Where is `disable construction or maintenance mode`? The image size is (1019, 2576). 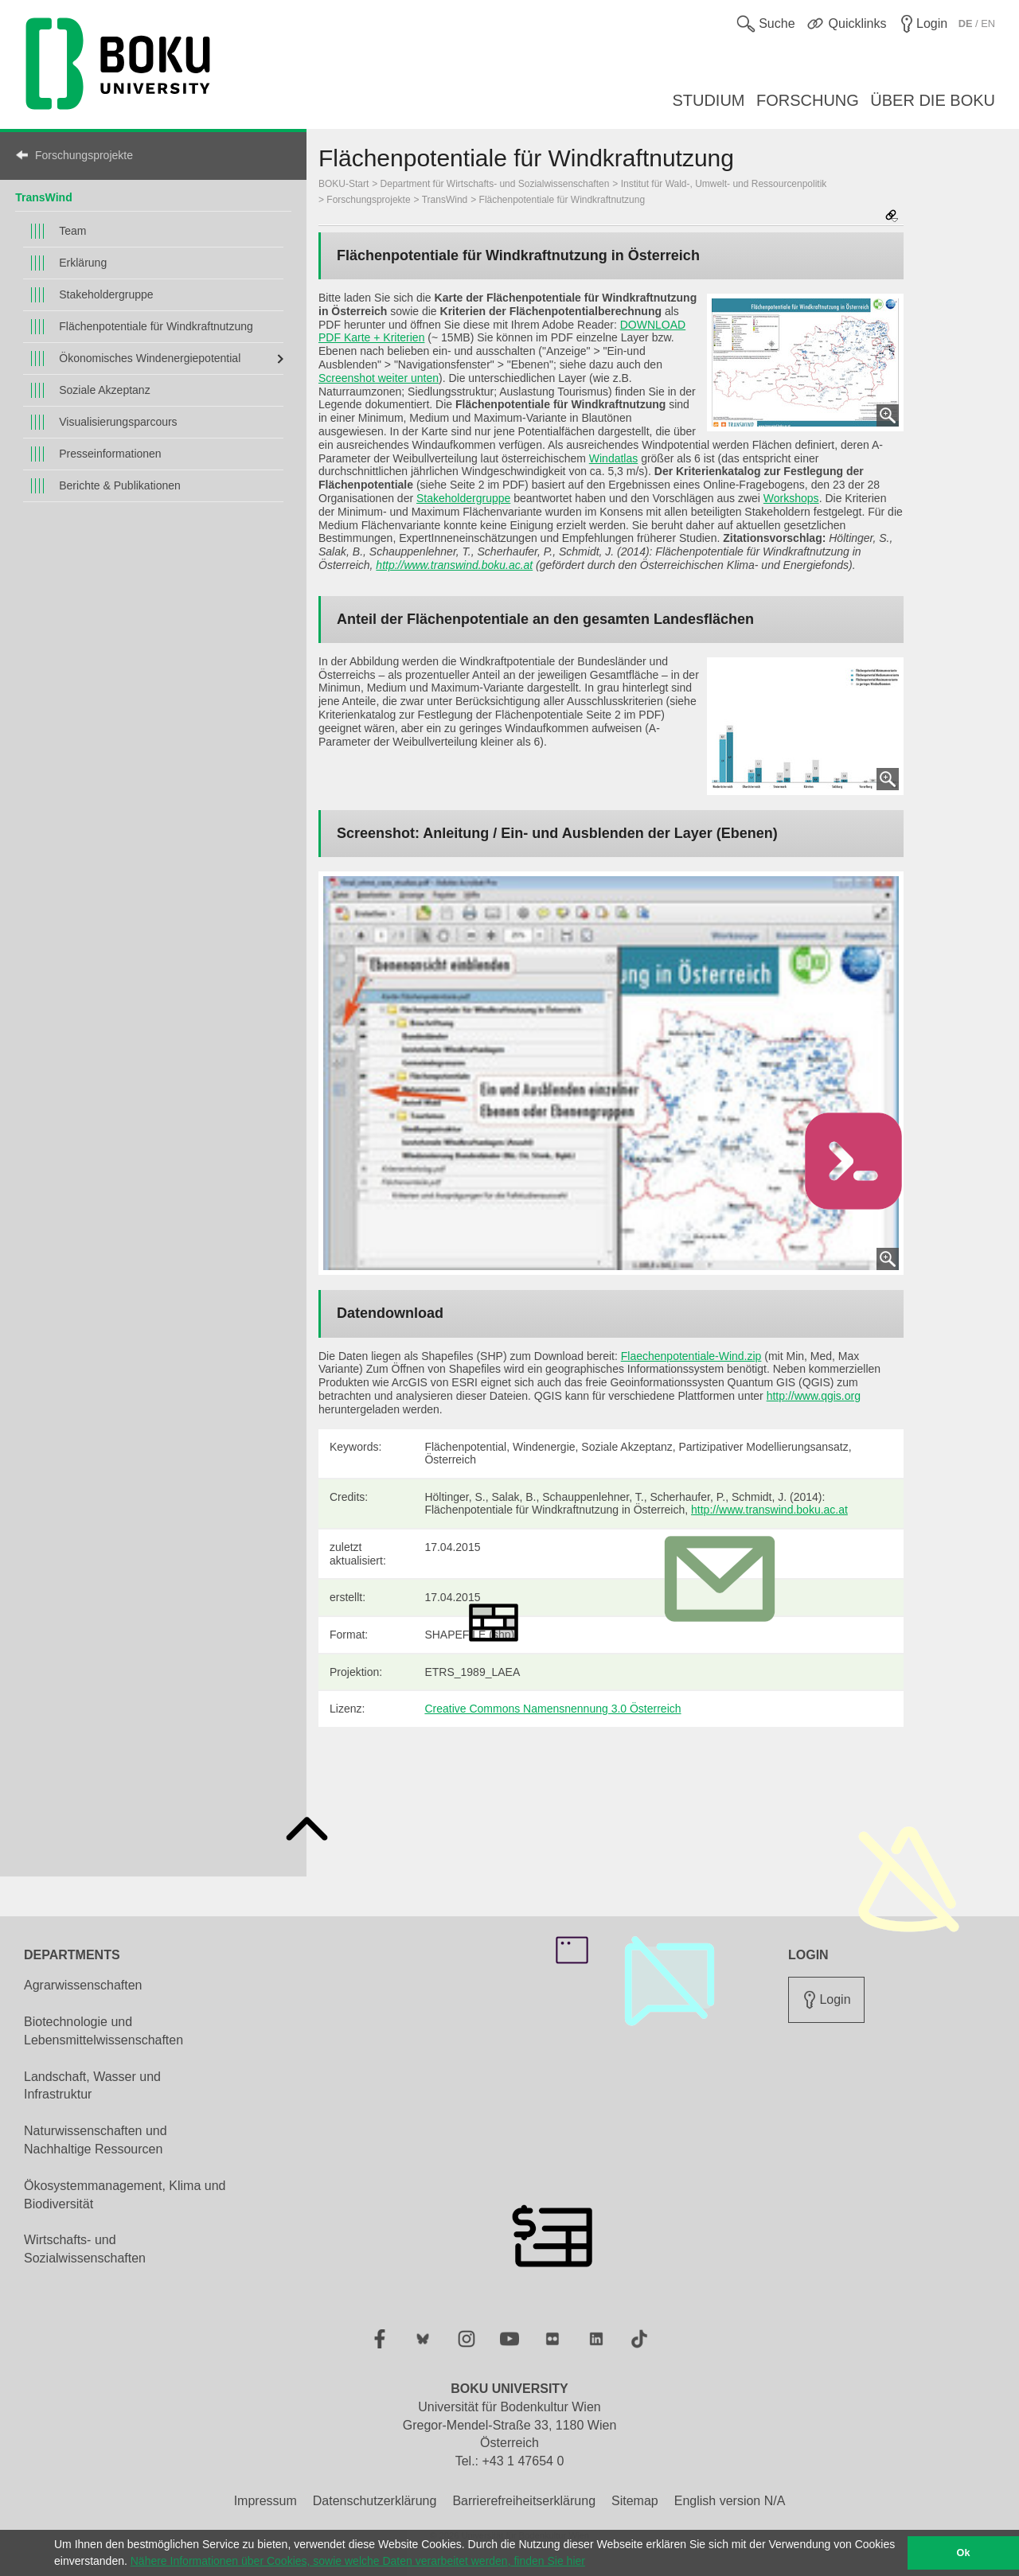
disable construction or maintenance mode is located at coordinates (908, 1881).